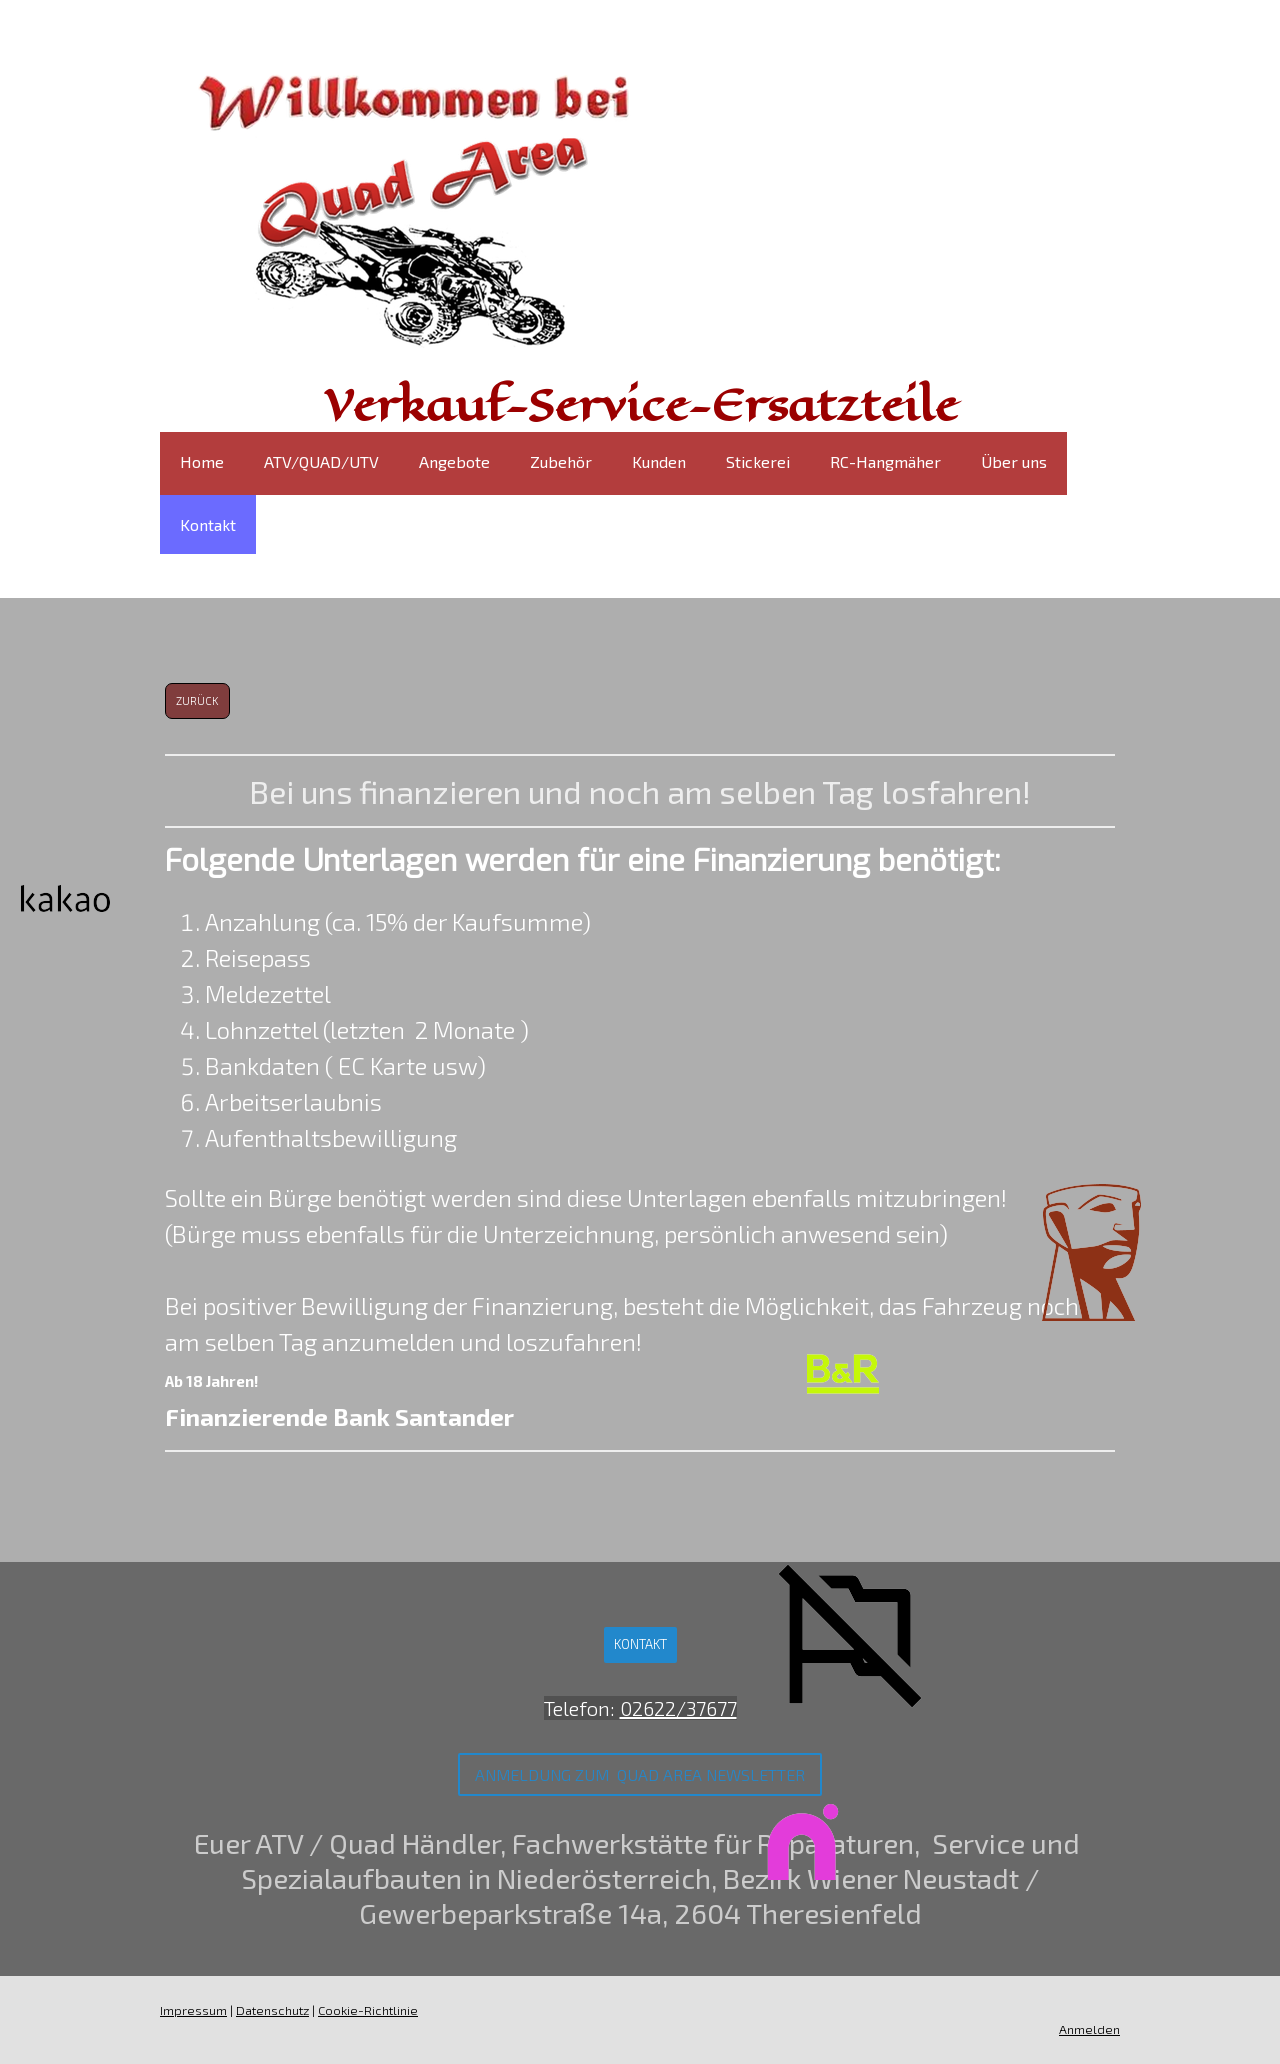  What do you see at coordinates (850, 1636) in the screenshot?
I see `disable or turn off flag notifications` at bounding box center [850, 1636].